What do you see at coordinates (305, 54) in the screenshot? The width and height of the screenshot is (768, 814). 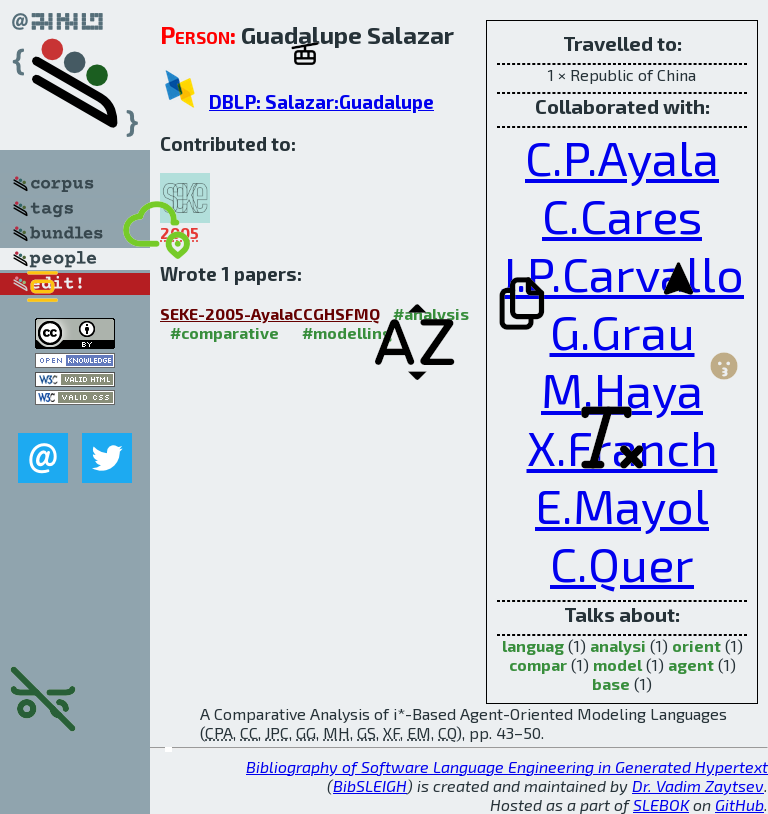 I see `access cable car or aerial tramway transit options` at bounding box center [305, 54].